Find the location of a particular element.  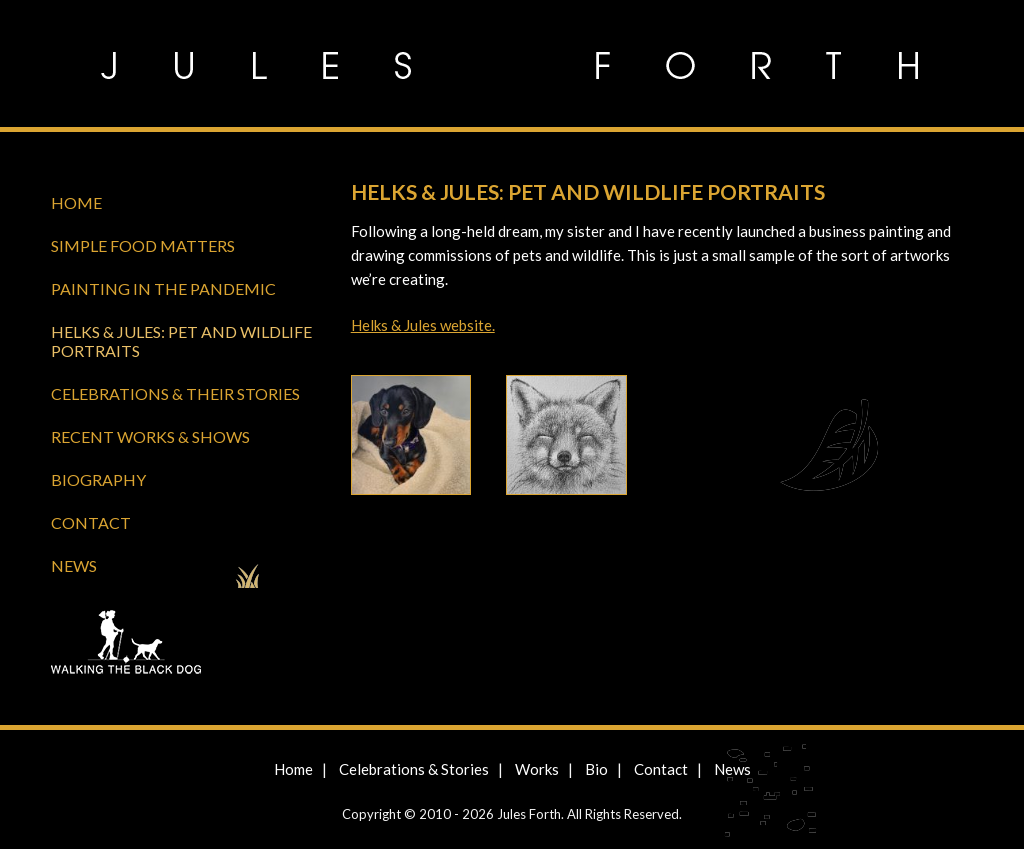

indicates tall grass or vegetation area in game is located at coordinates (247, 575).